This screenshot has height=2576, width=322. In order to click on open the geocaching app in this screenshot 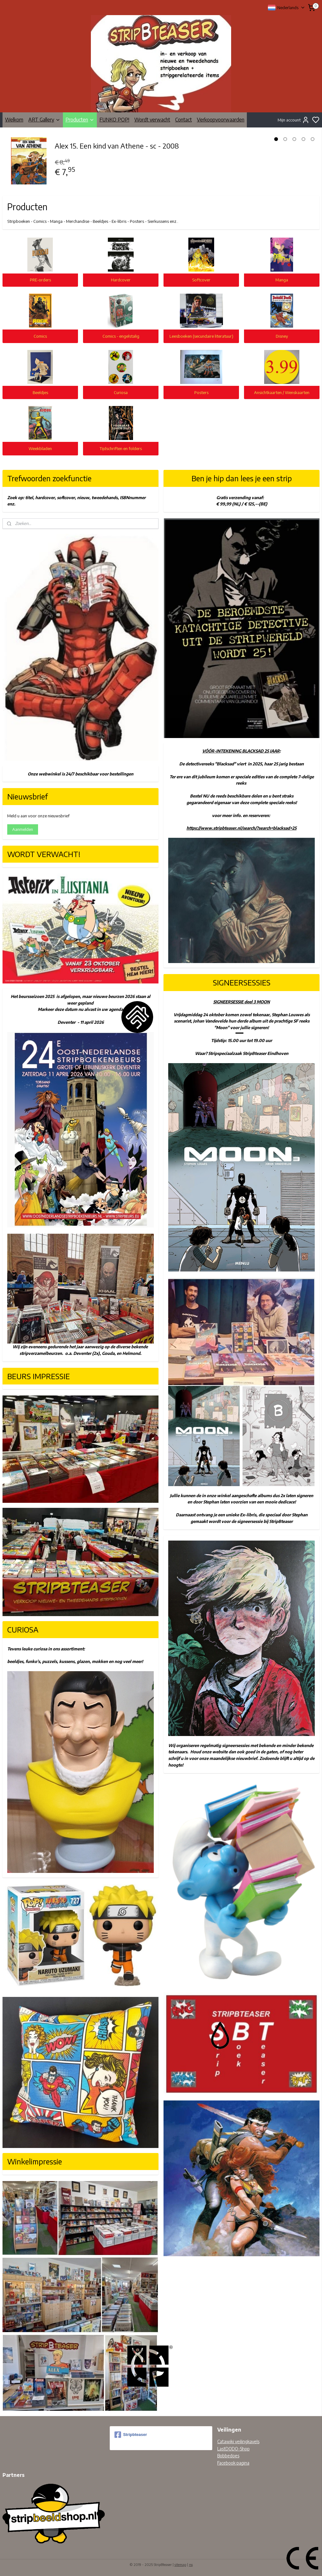, I will do `click(150, 2366)`.